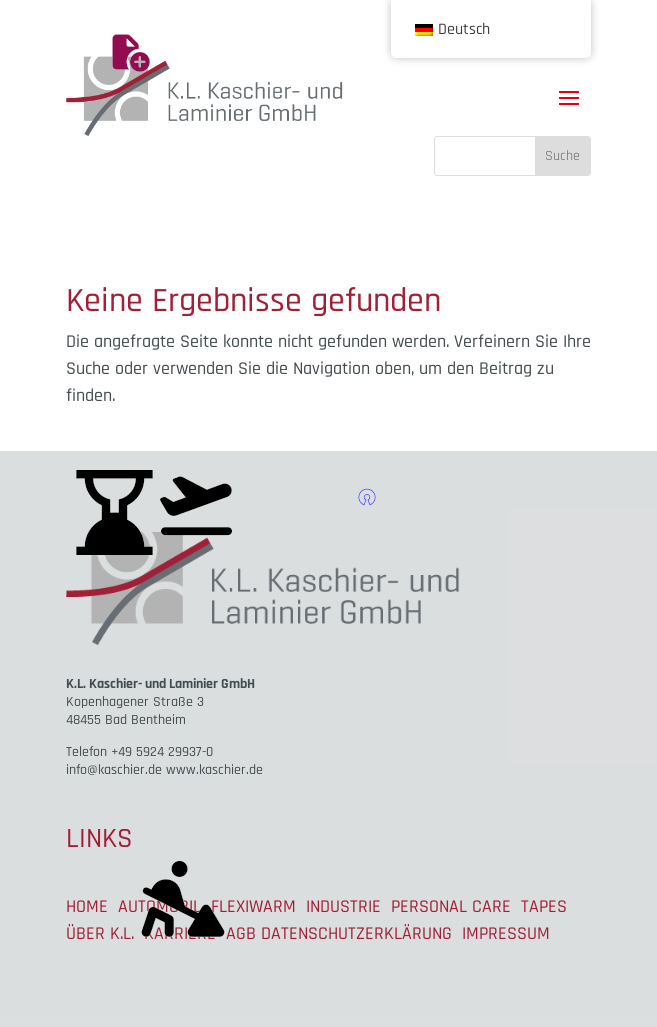 Image resolution: width=657 pixels, height=1027 pixels. What do you see at coordinates (367, 497) in the screenshot?
I see `open source initiative logo` at bounding box center [367, 497].